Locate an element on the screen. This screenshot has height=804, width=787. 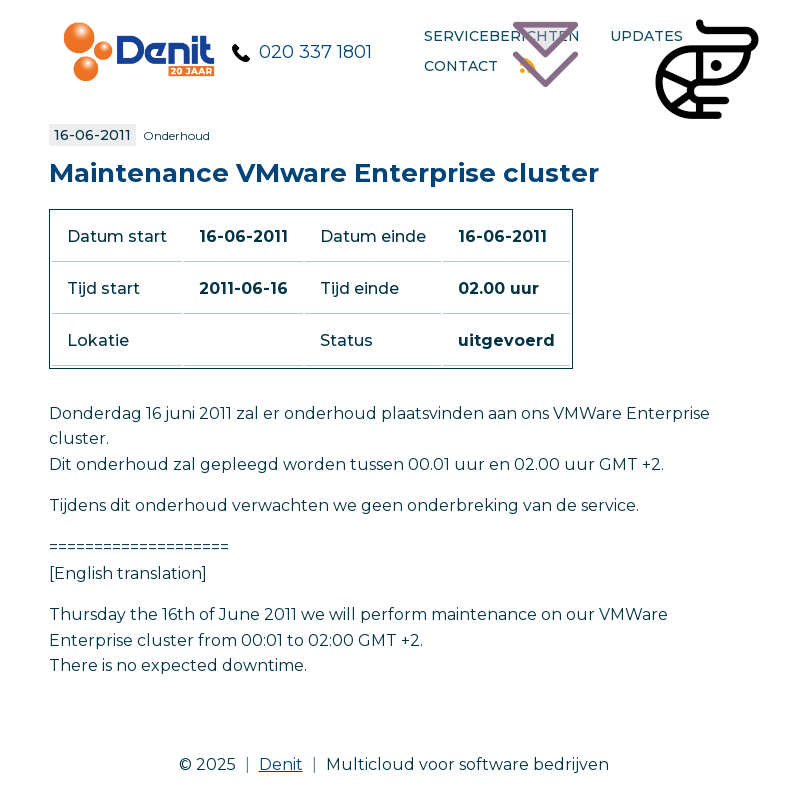
expand content or show more items below is located at coordinates (545, 51).